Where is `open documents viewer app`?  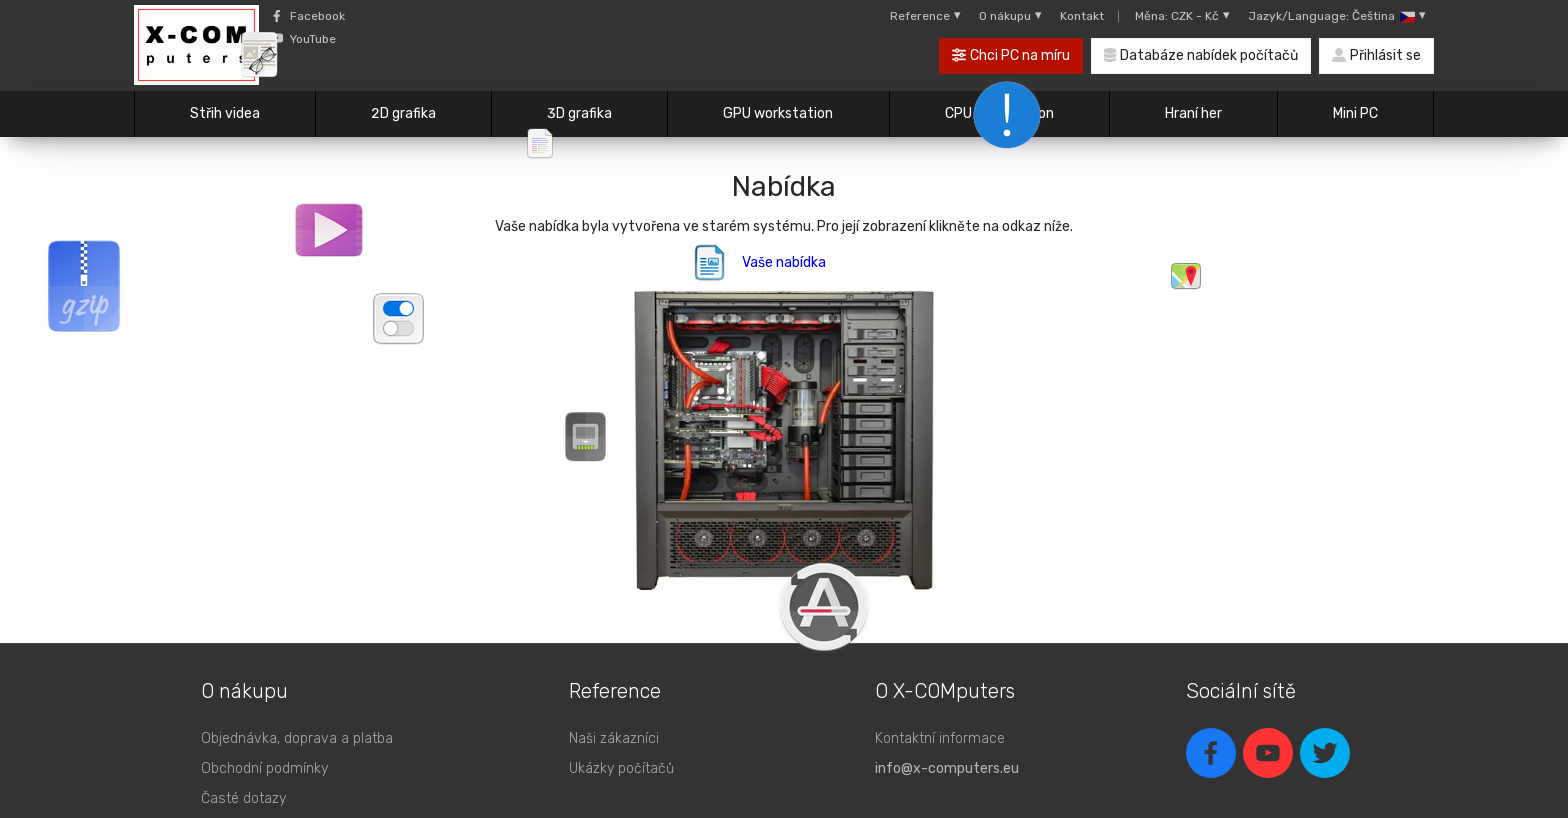
open documents viewer app is located at coordinates (259, 54).